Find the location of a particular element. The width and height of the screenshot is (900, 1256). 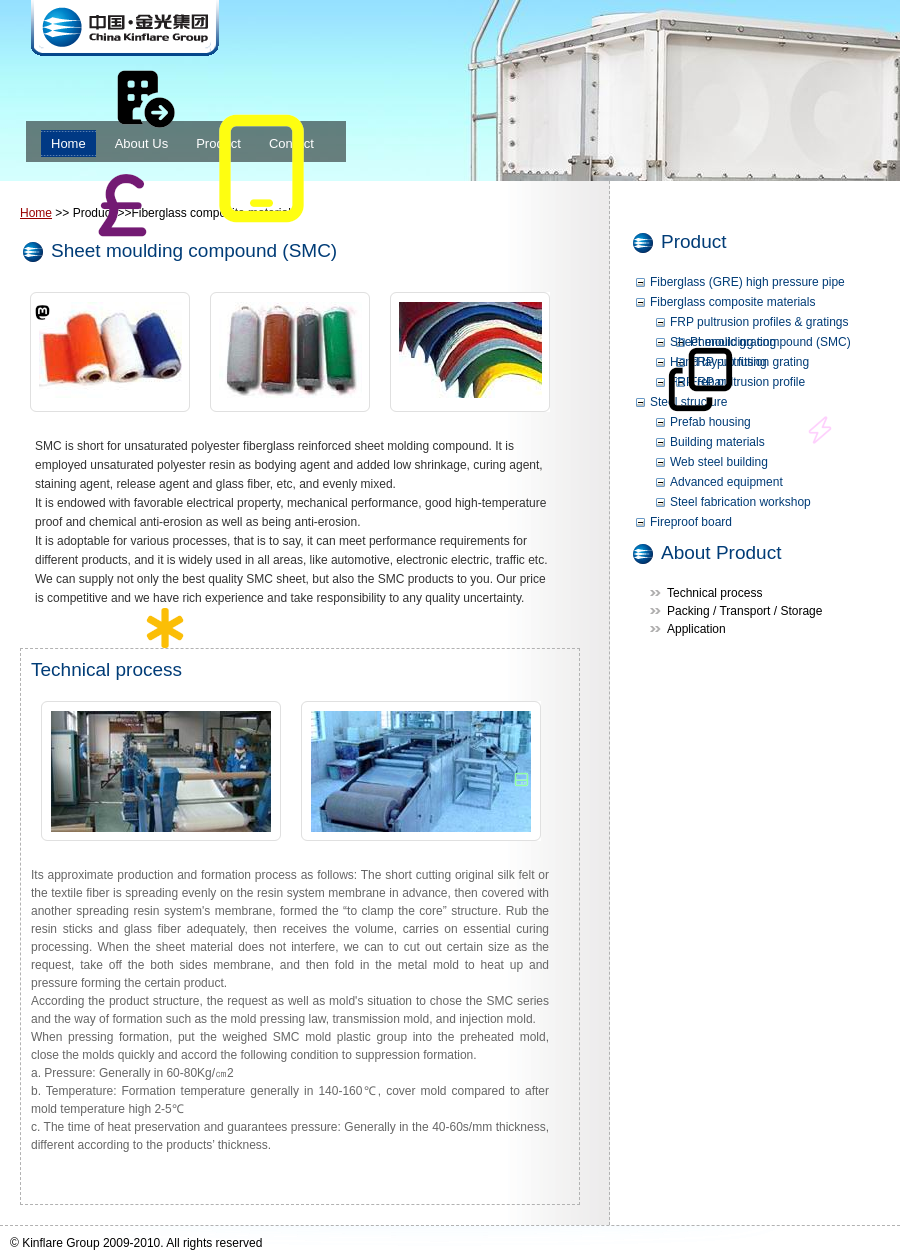

switch to tablet view or layout is located at coordinates (261, 168).